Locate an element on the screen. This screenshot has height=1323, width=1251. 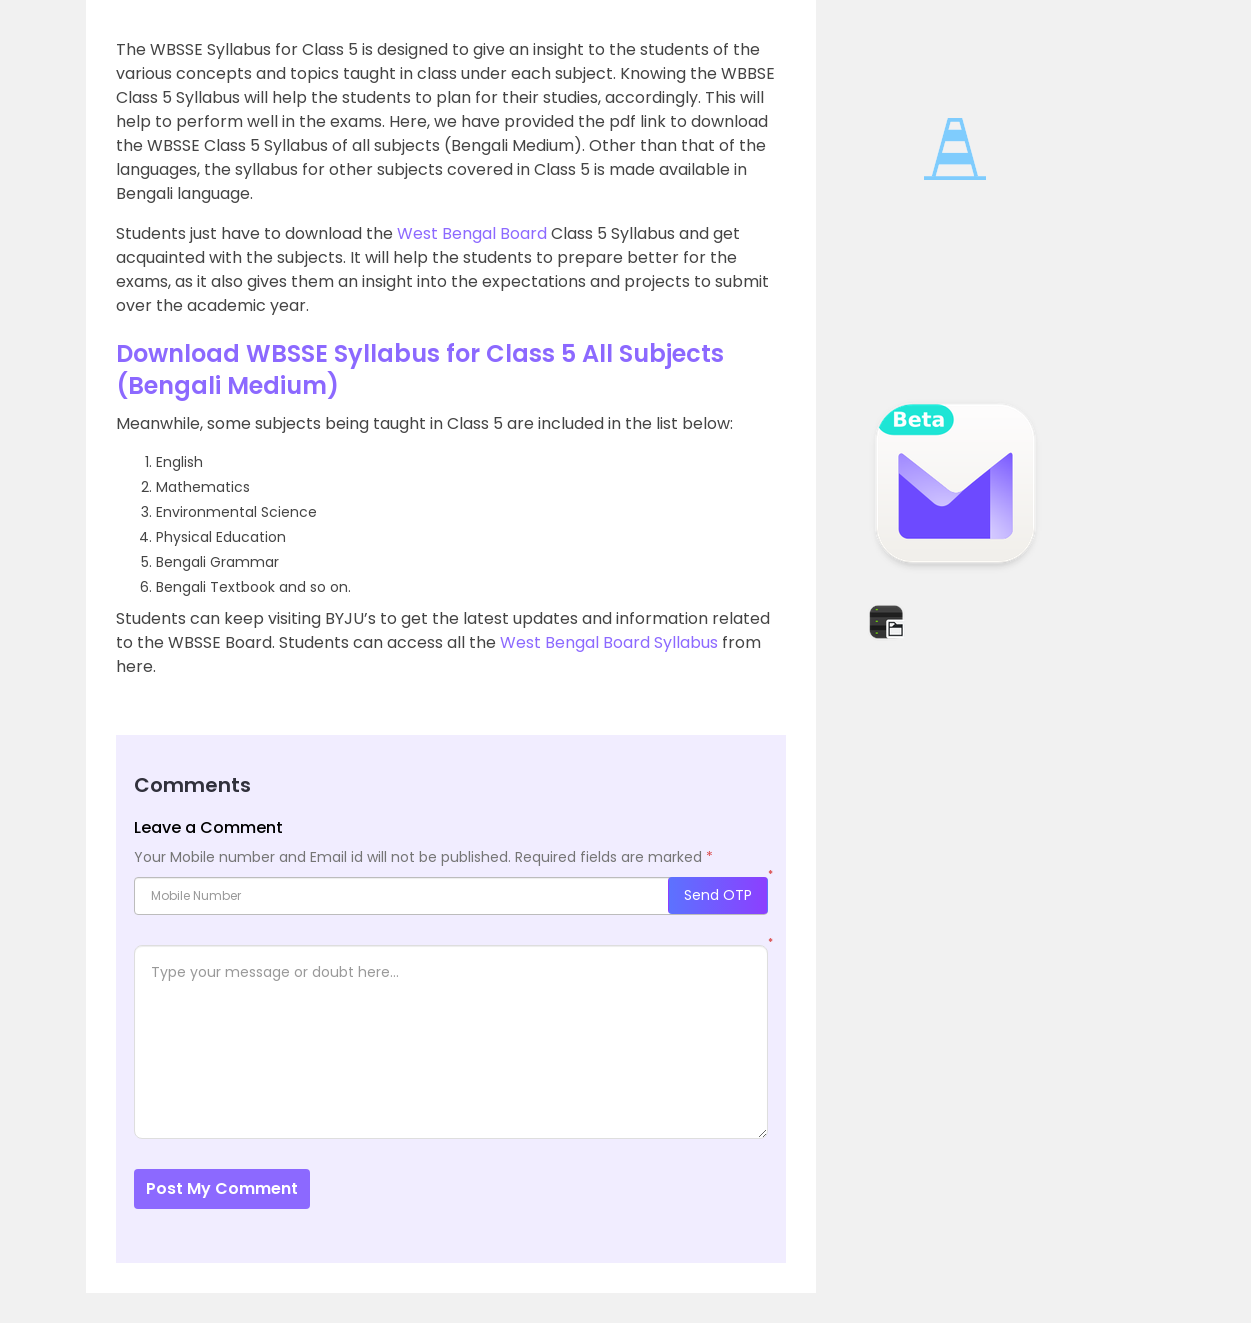
open VLC media player is located at coordinates (955, 149).